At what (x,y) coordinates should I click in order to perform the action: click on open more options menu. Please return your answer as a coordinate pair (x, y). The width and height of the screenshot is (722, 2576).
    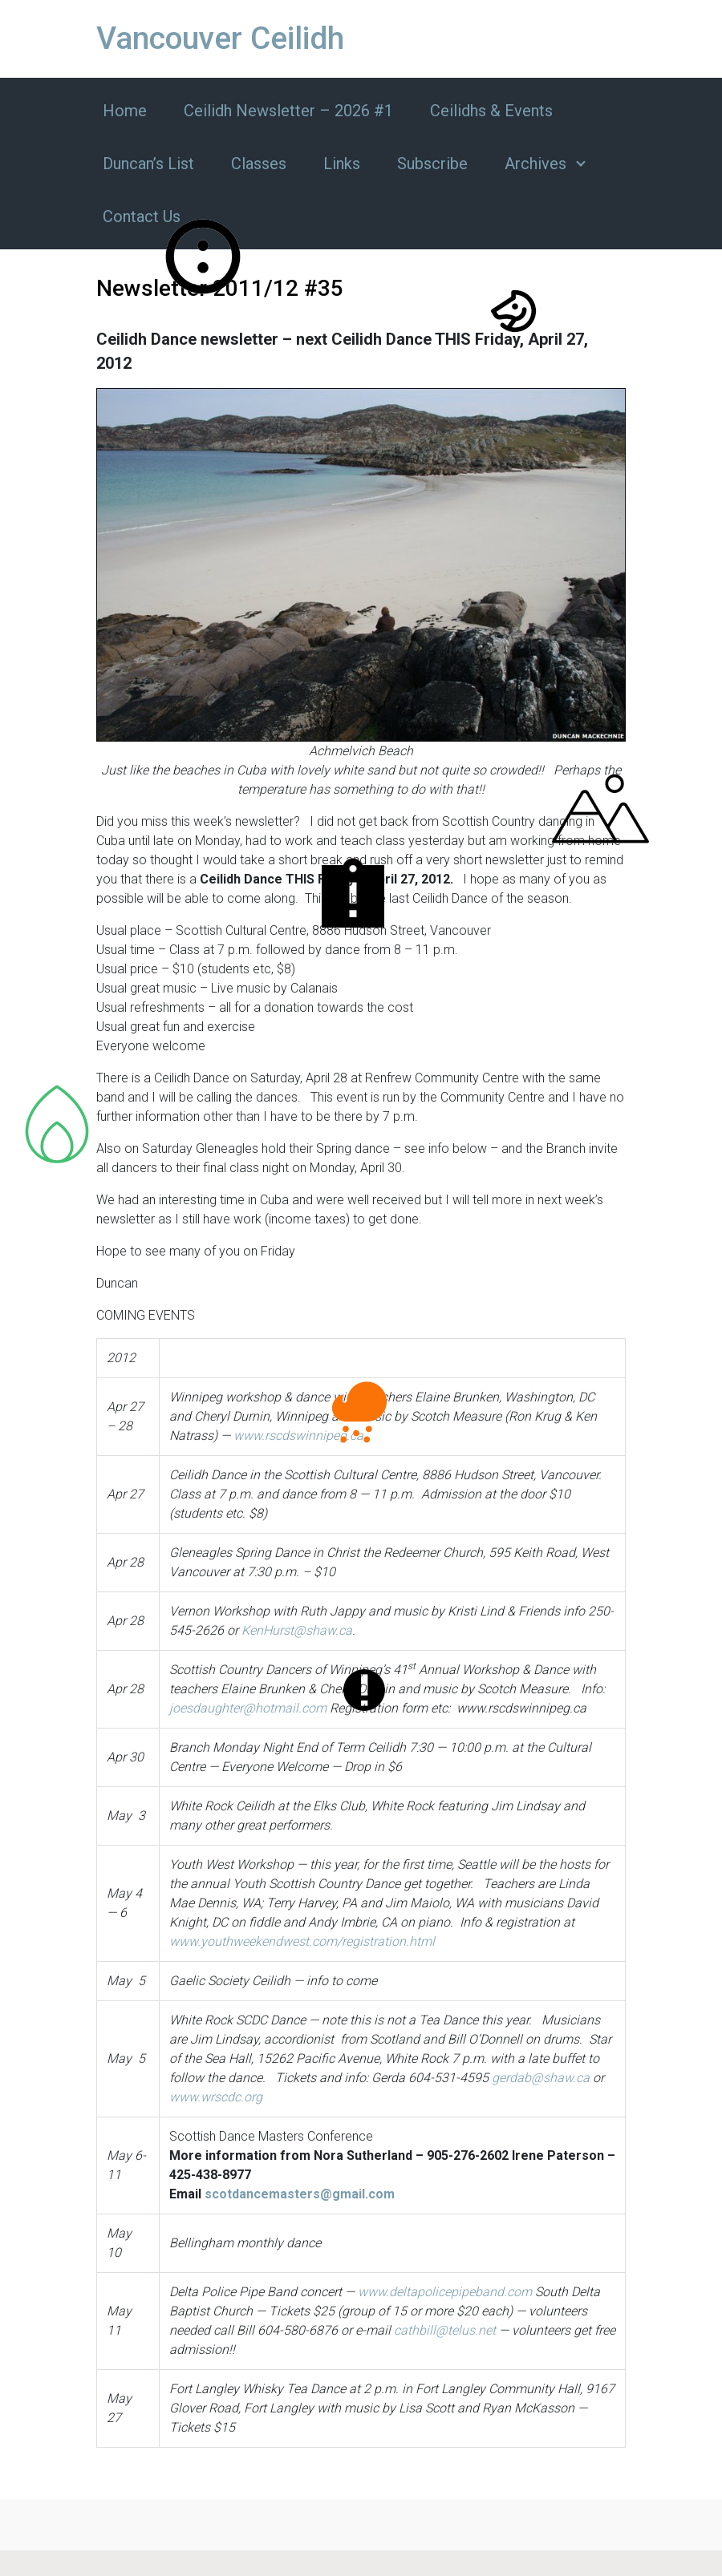
    Looking at the image, I should click on (203, 257).